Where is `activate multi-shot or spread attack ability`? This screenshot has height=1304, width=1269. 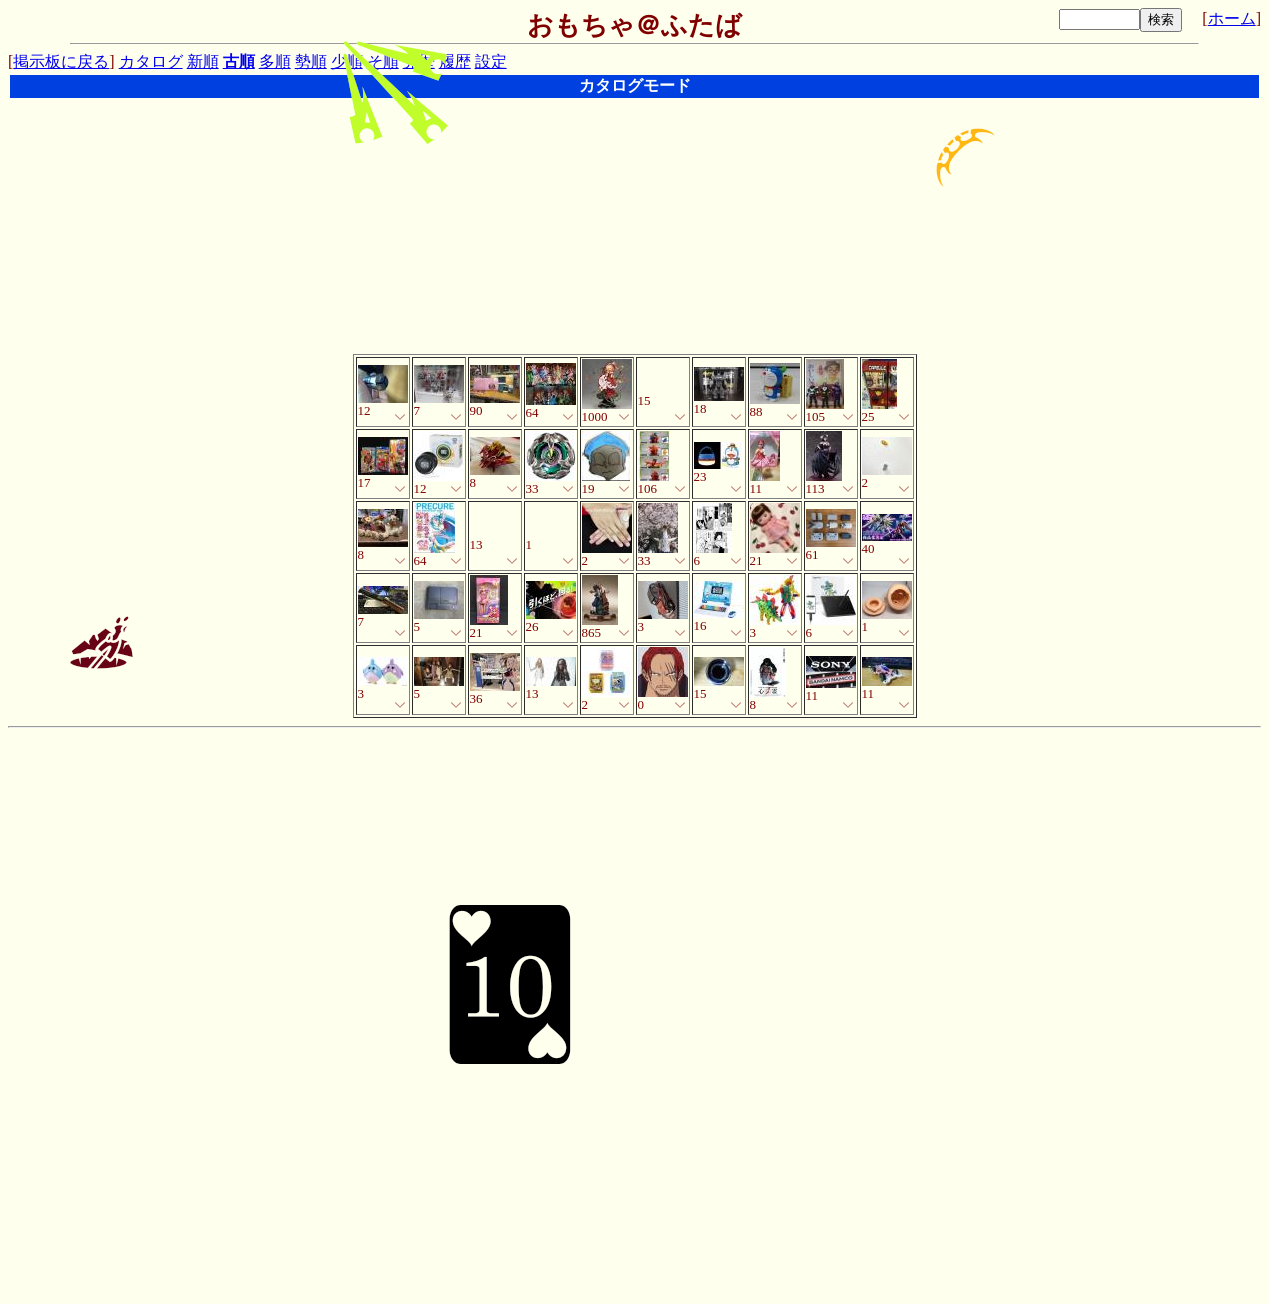
activate multi-shot or spread attack ability is located at coordinates (395, 92).